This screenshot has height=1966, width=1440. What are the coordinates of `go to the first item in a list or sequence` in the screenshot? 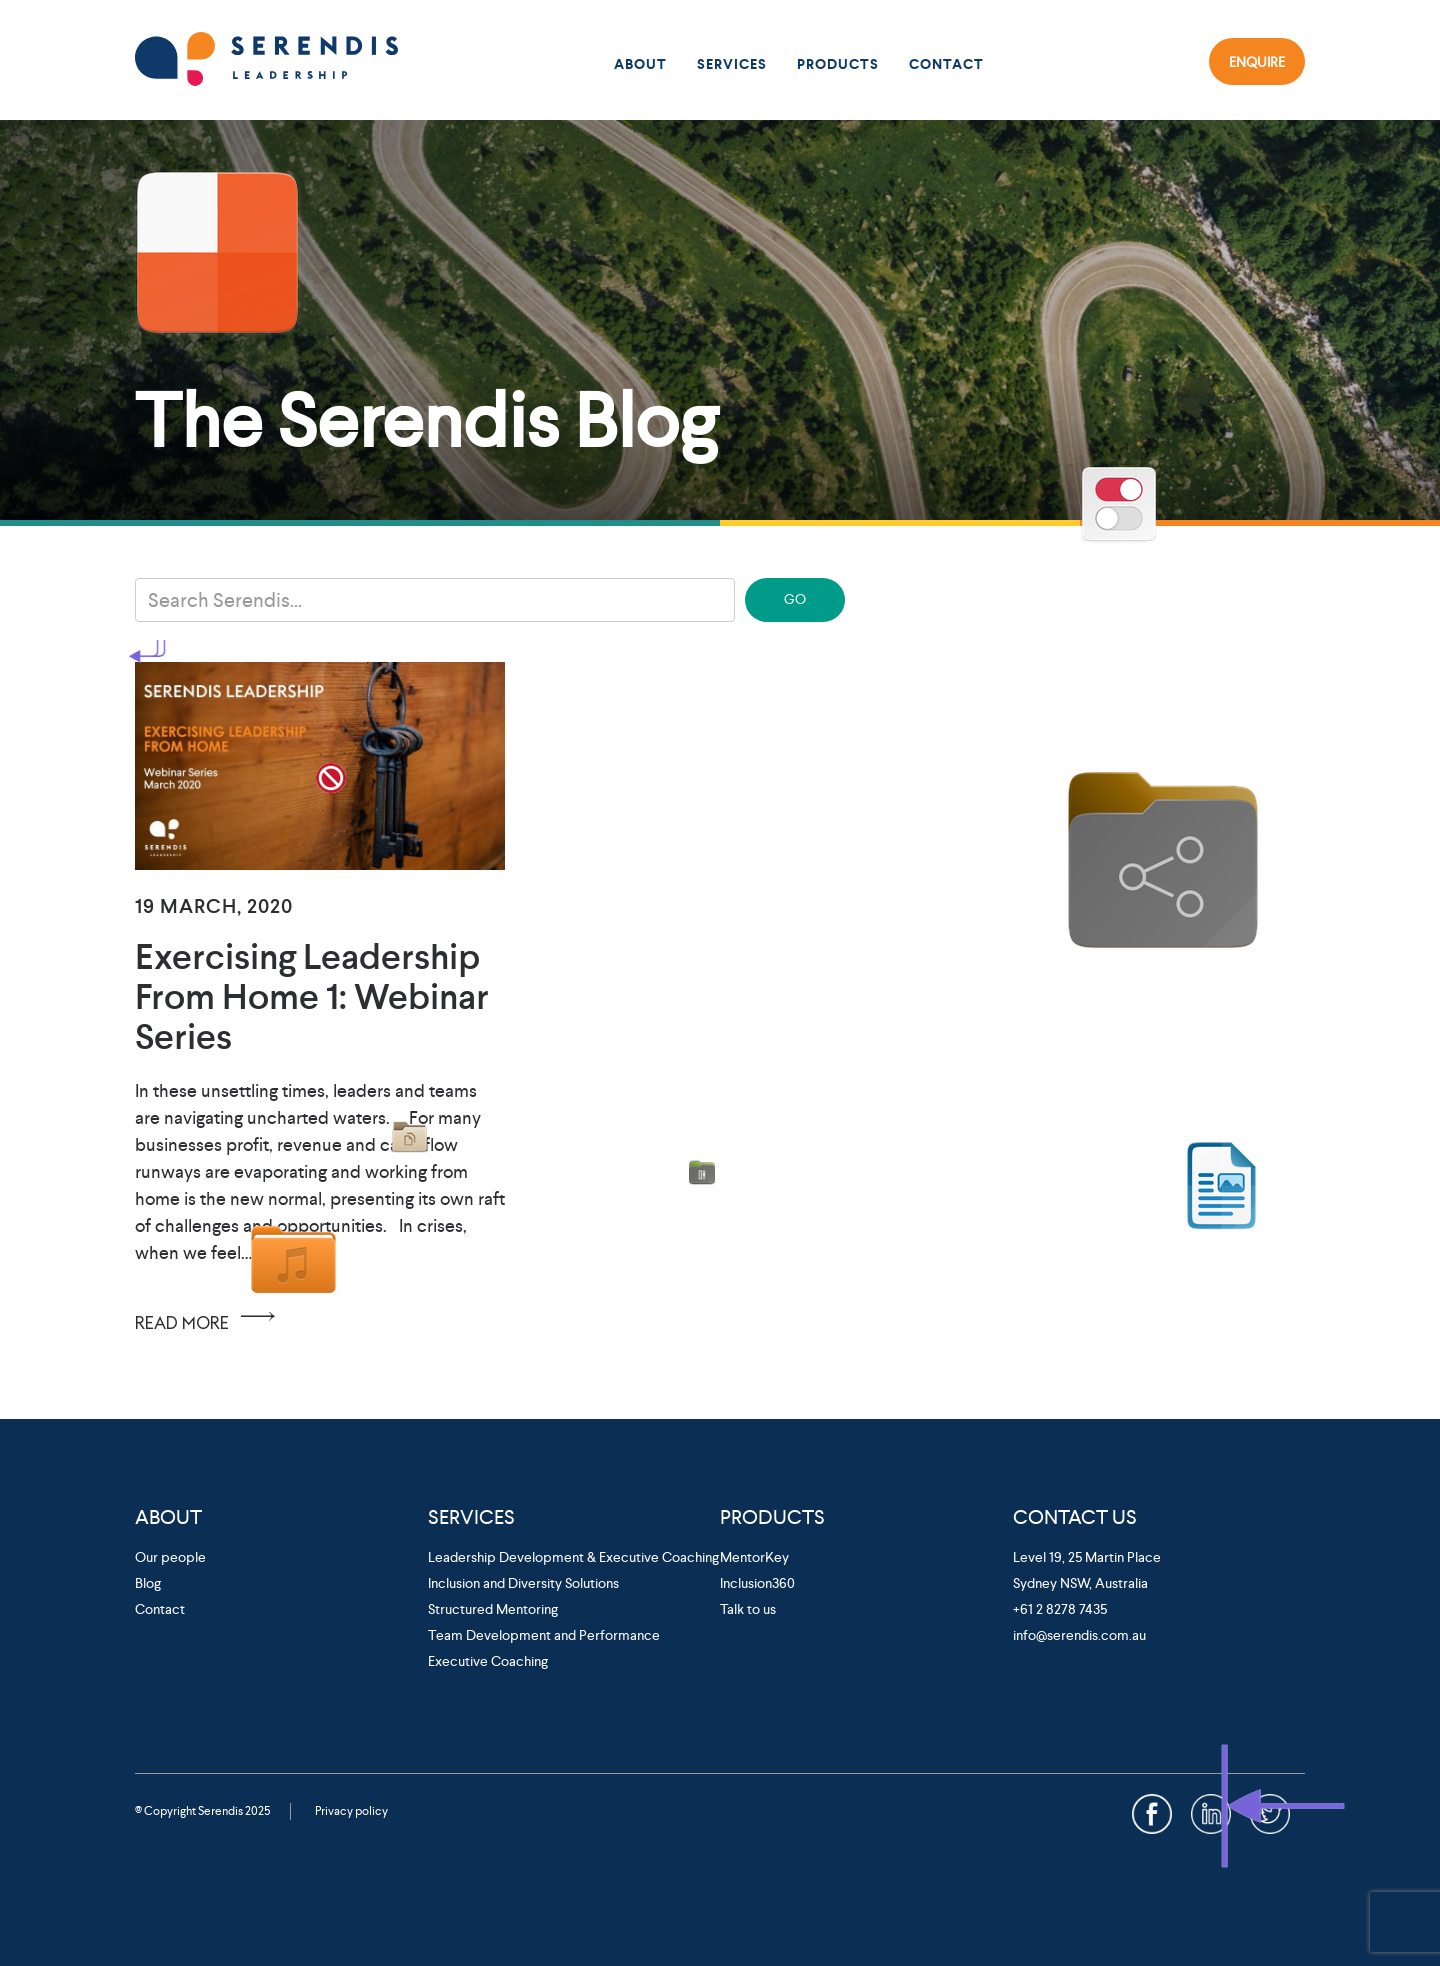 It's located at (1283, 1806).